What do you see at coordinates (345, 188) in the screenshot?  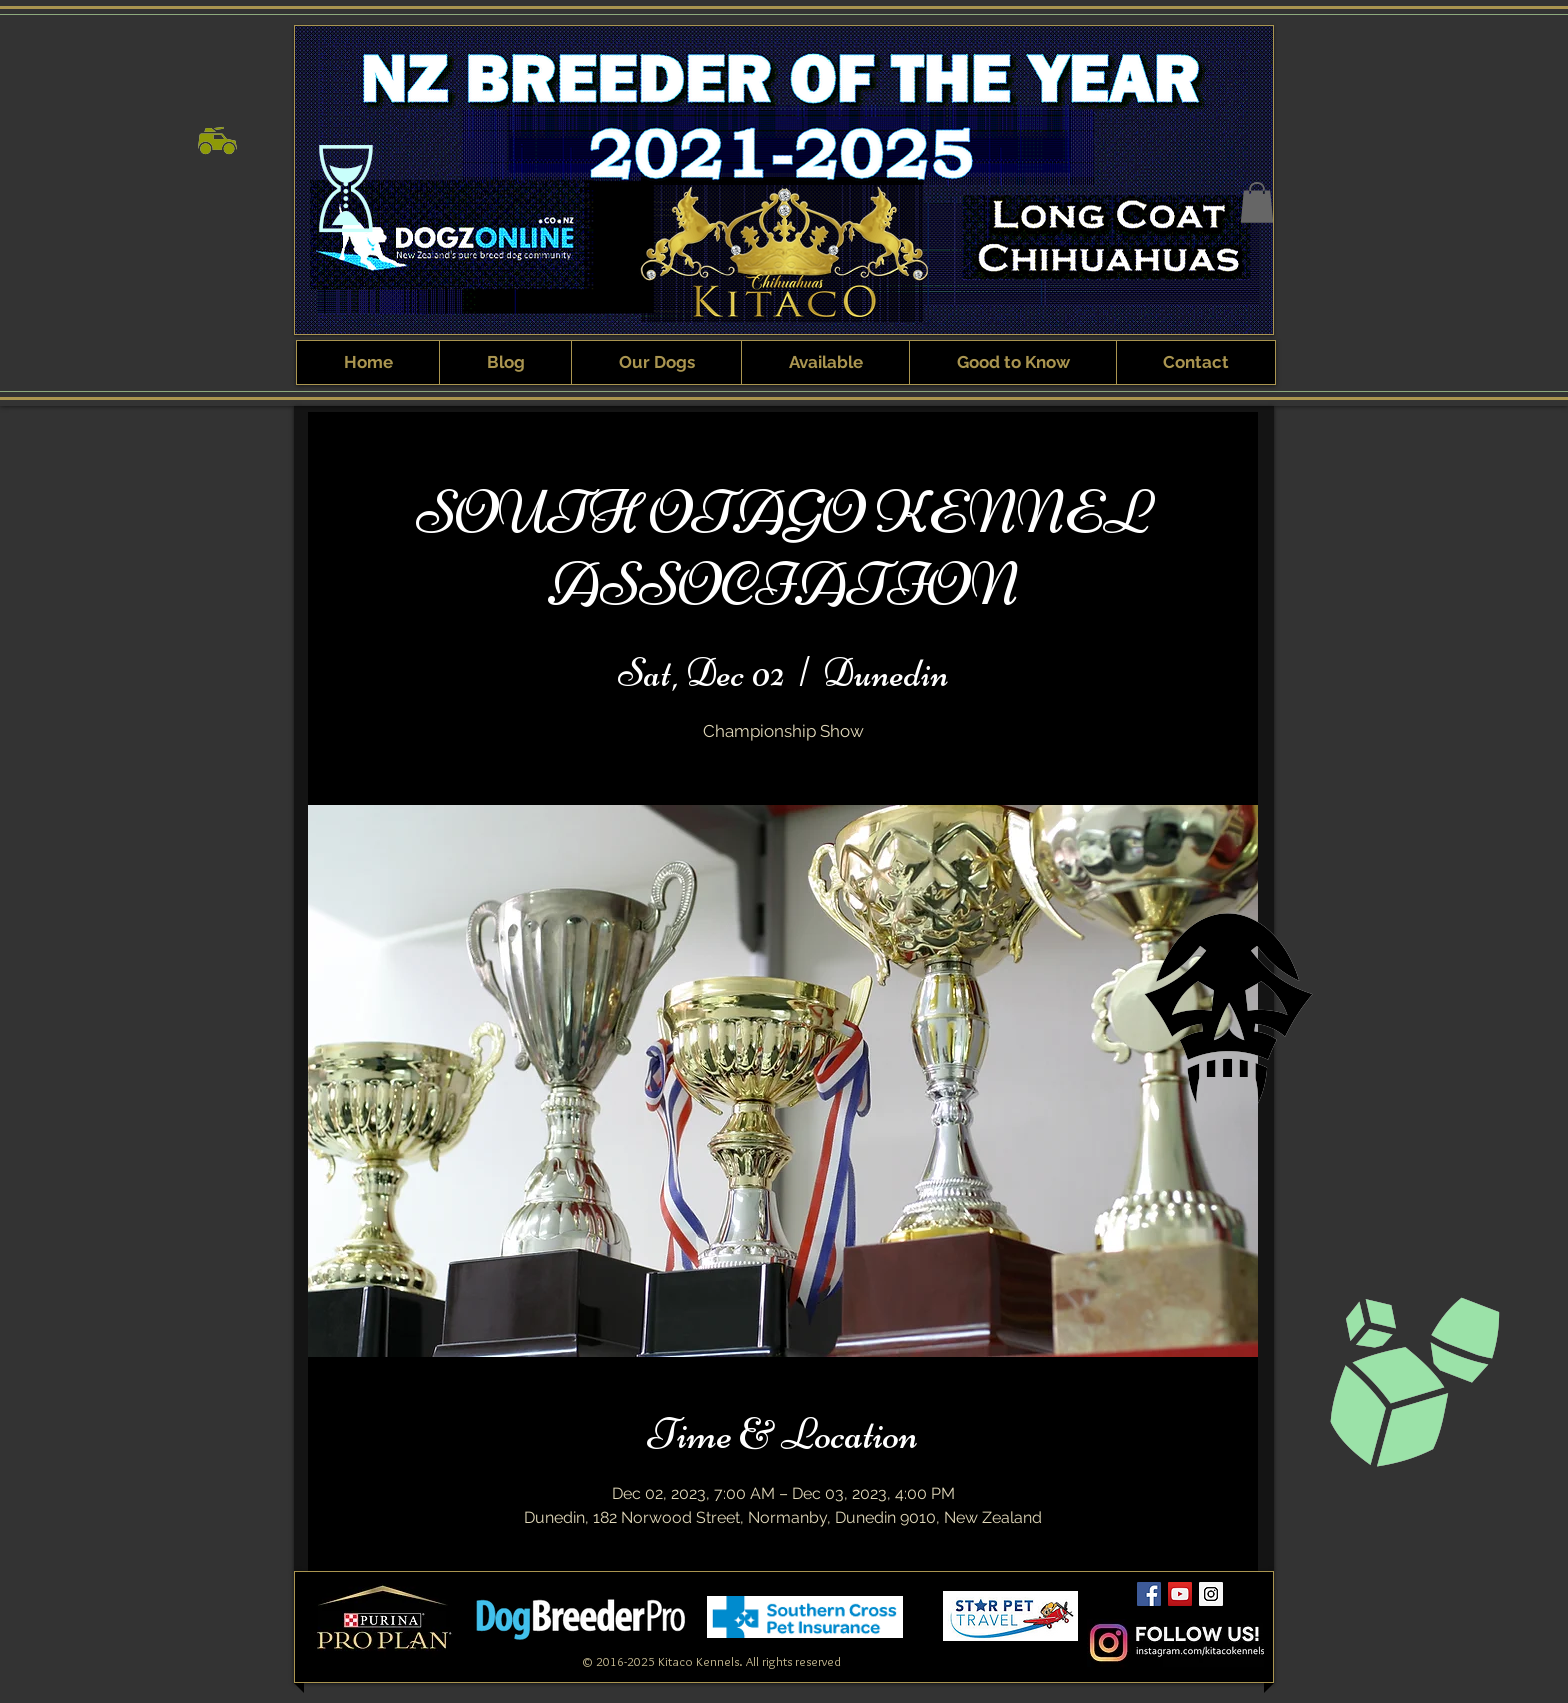 I see `indicates a timer or countdown in progress` at bounding box center [345, 188].